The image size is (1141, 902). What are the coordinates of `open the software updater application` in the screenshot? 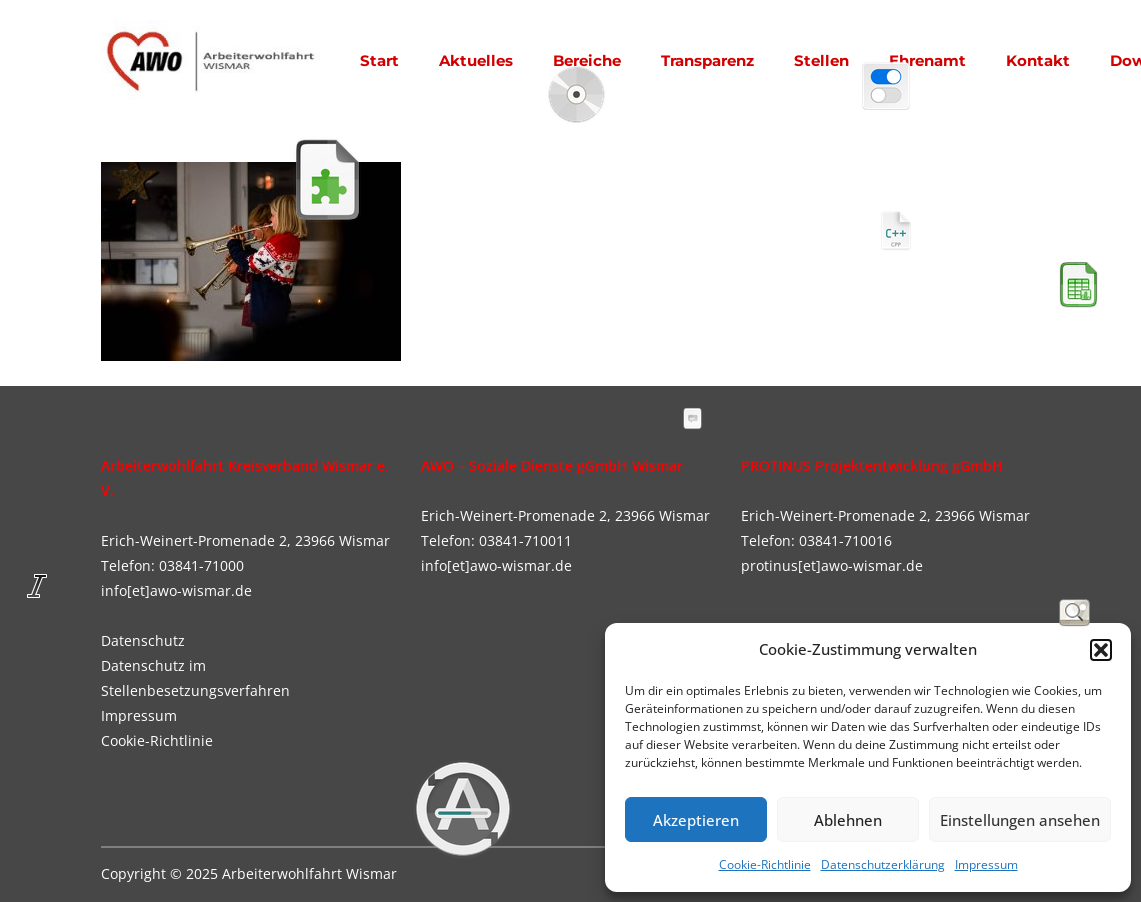 It's located at (463, 809).